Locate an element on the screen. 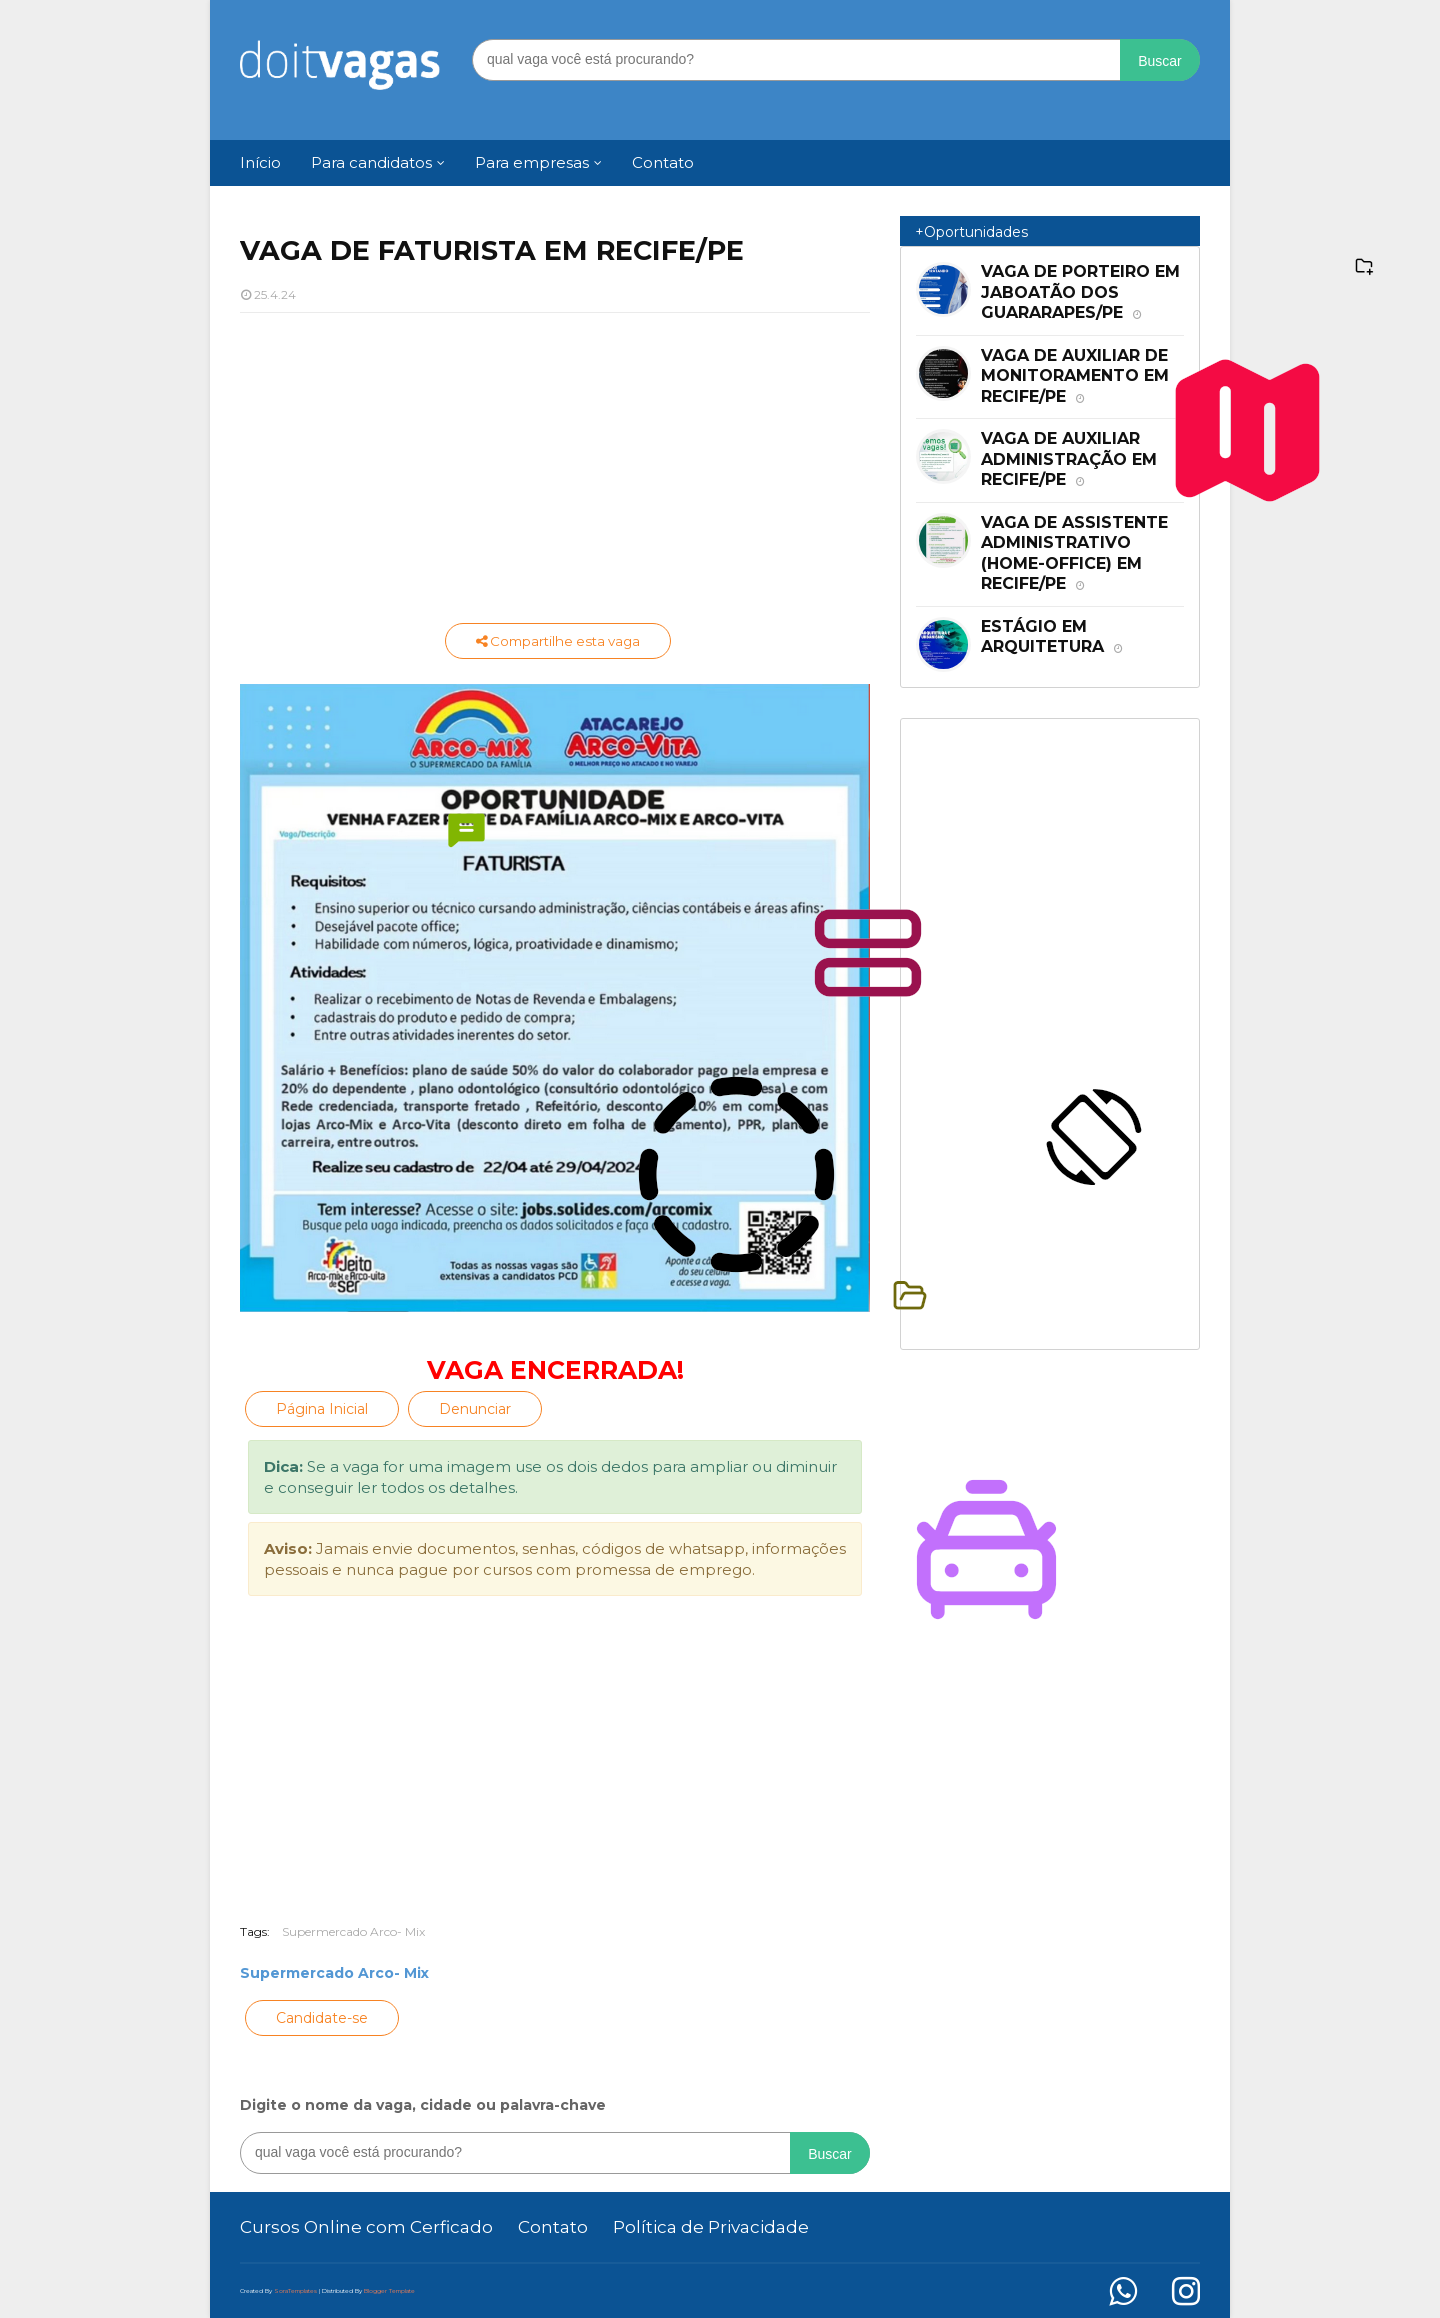 This screenshot has height=2318, width=1440. indicates a pending or in-progress state is located at coordinates (736, 1174).